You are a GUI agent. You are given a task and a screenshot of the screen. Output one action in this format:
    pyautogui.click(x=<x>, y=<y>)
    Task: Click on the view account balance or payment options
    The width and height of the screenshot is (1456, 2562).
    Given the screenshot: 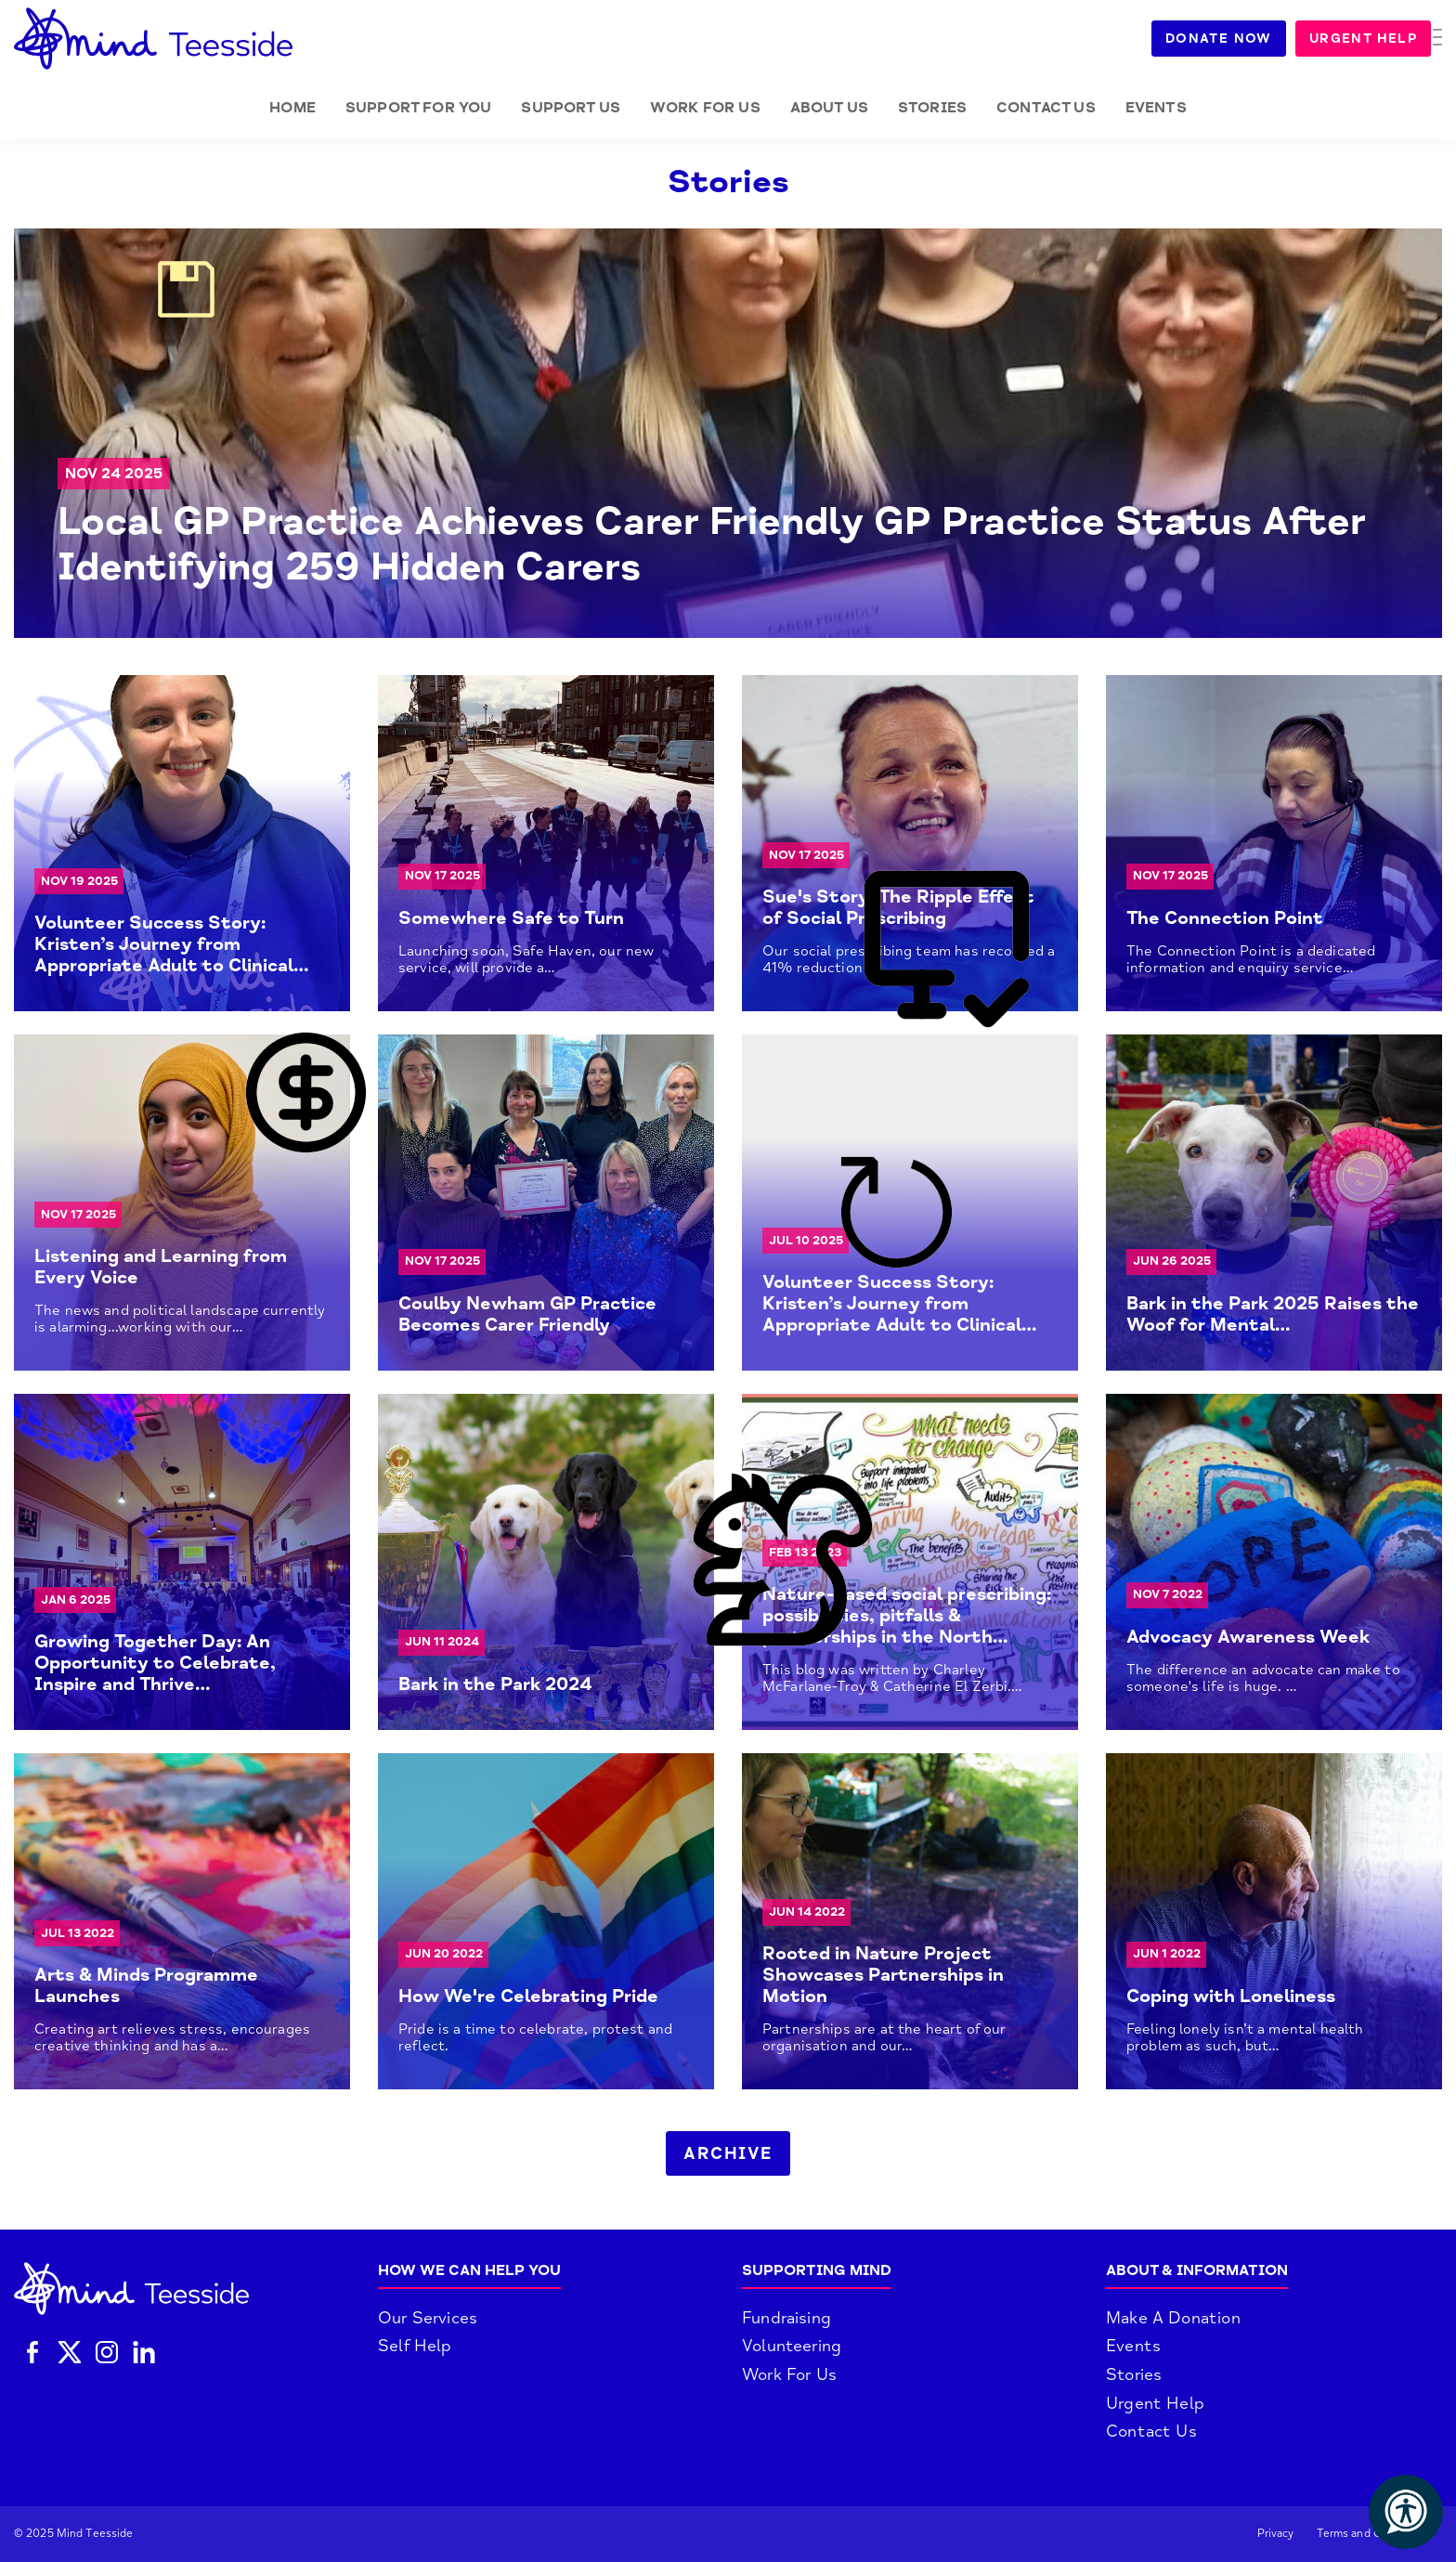 What is the action you would take?
    pyautogui.click(x=306, y=1092)
    